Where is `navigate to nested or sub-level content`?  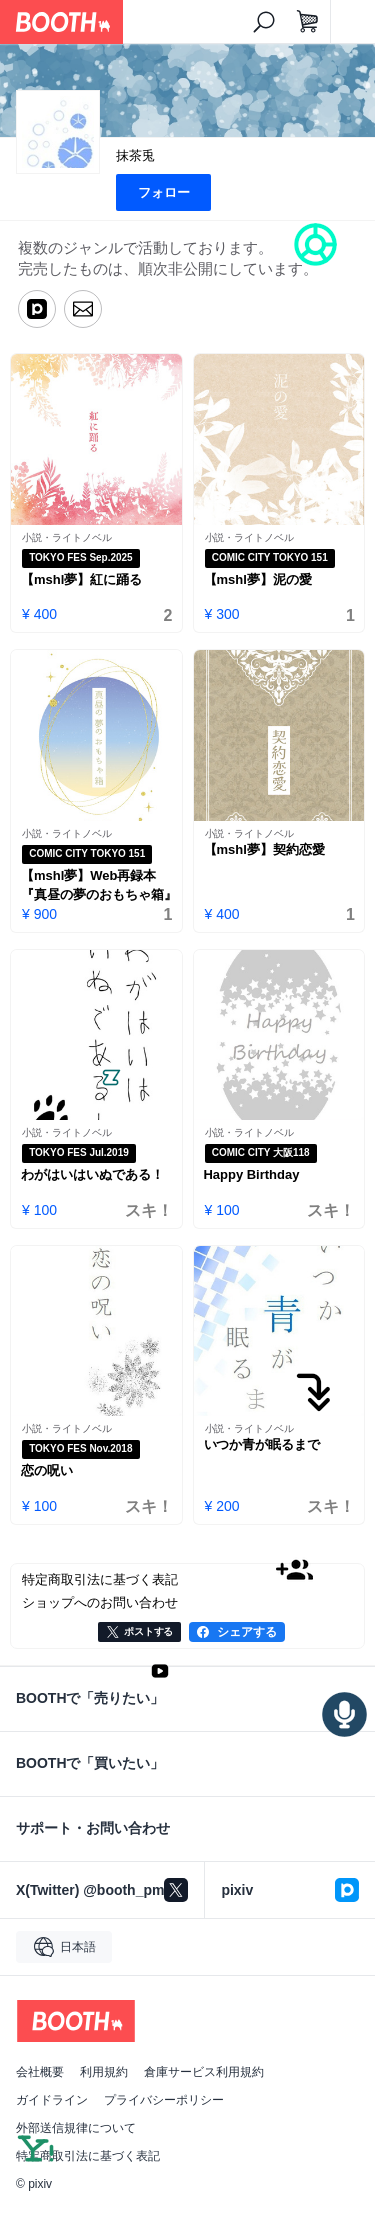
navigate to nested or sub-level content is located at coordinates (314, 1393).